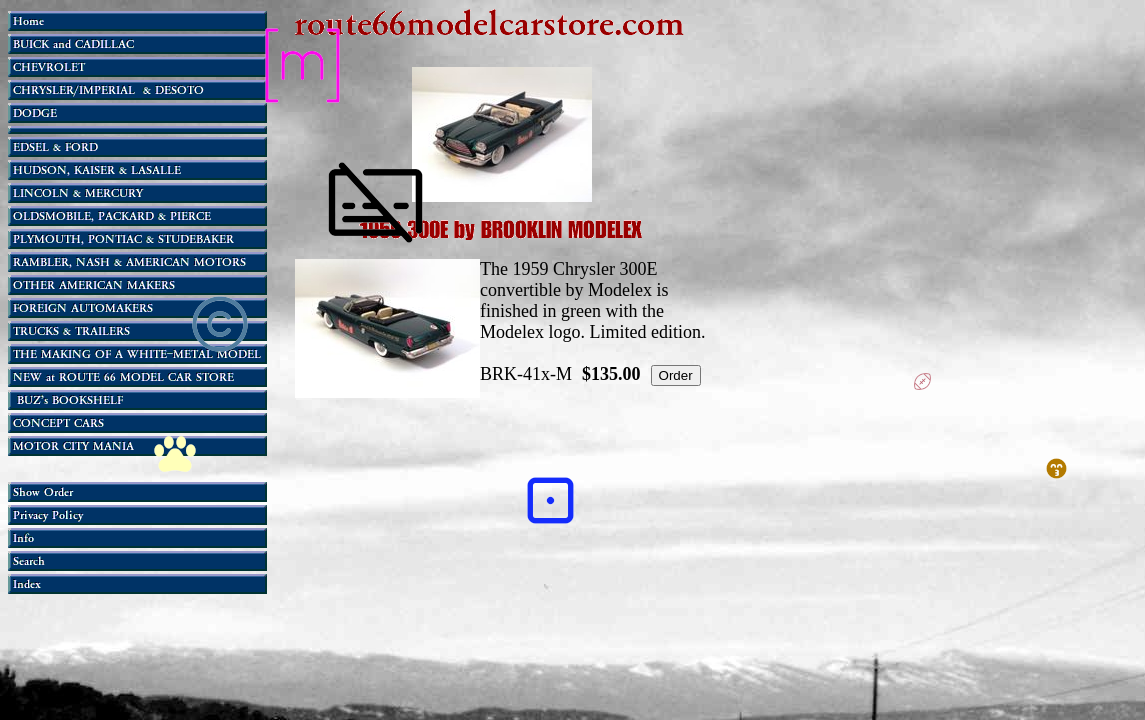 This screenshot has width=1145, height=720. What do you see at coordinates (302, 65) in the screenshot?
I see `link to Matrix messaging platform` at bounding box center [302, 65].